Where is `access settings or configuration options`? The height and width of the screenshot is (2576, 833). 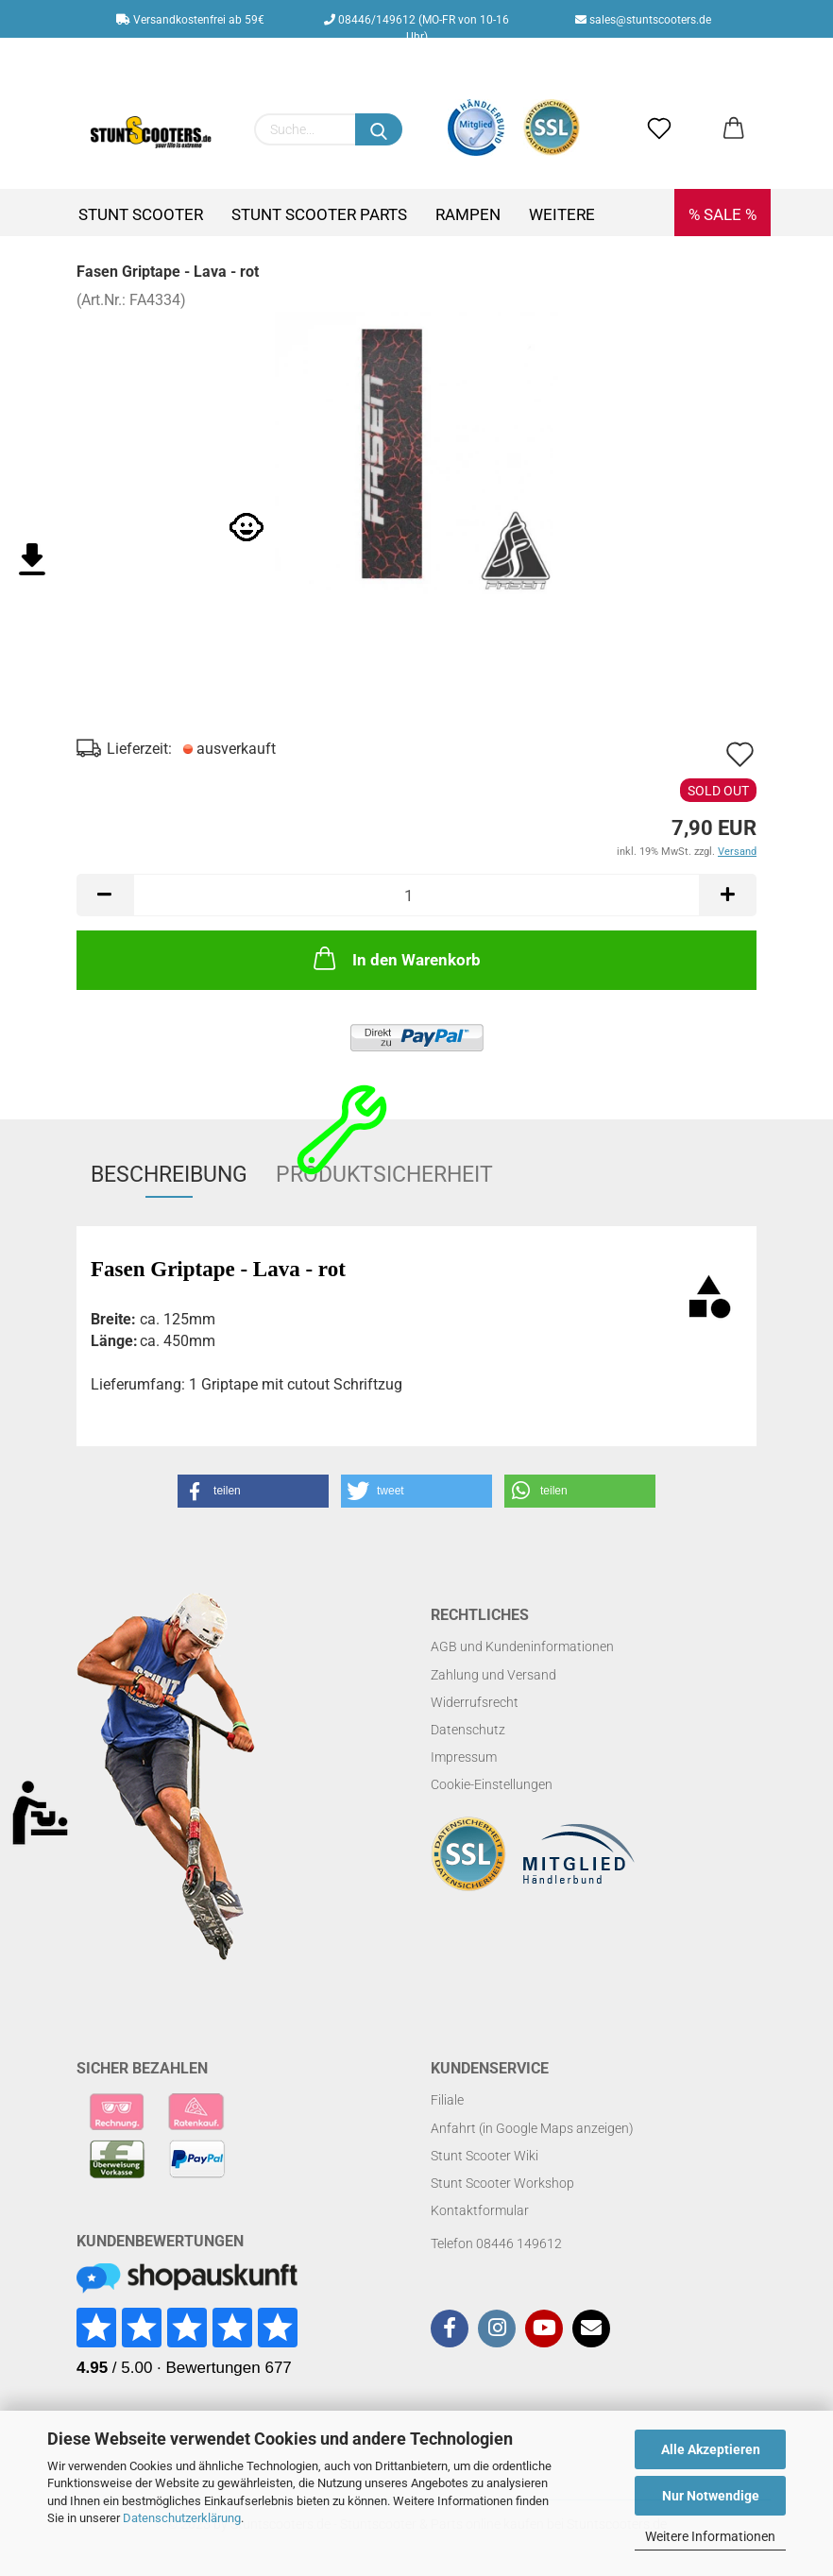 access settings or configuration options is located at coordinates (342, 1130).